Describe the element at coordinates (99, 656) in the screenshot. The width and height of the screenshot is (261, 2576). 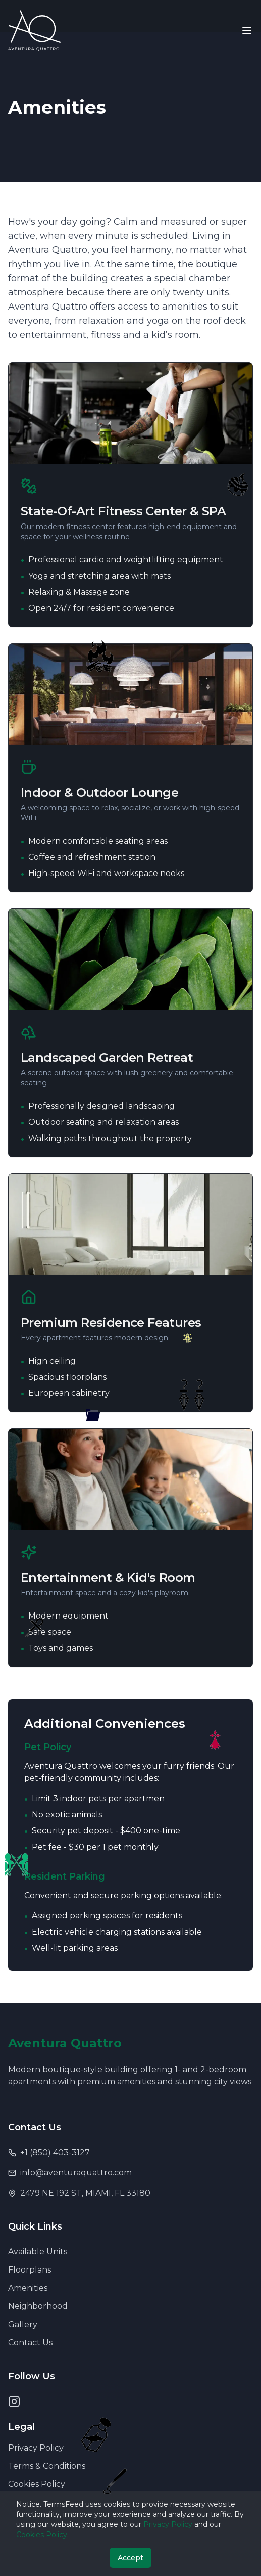
I see `access camping or outdoor activity features` at that location.